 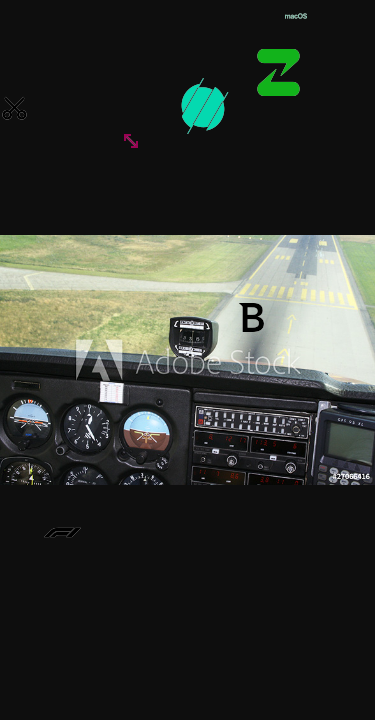 What do you see at coordinates (251, 317) in the screenshot?
I see `bitdefender antivirus app` at bounding box center [251, 317].